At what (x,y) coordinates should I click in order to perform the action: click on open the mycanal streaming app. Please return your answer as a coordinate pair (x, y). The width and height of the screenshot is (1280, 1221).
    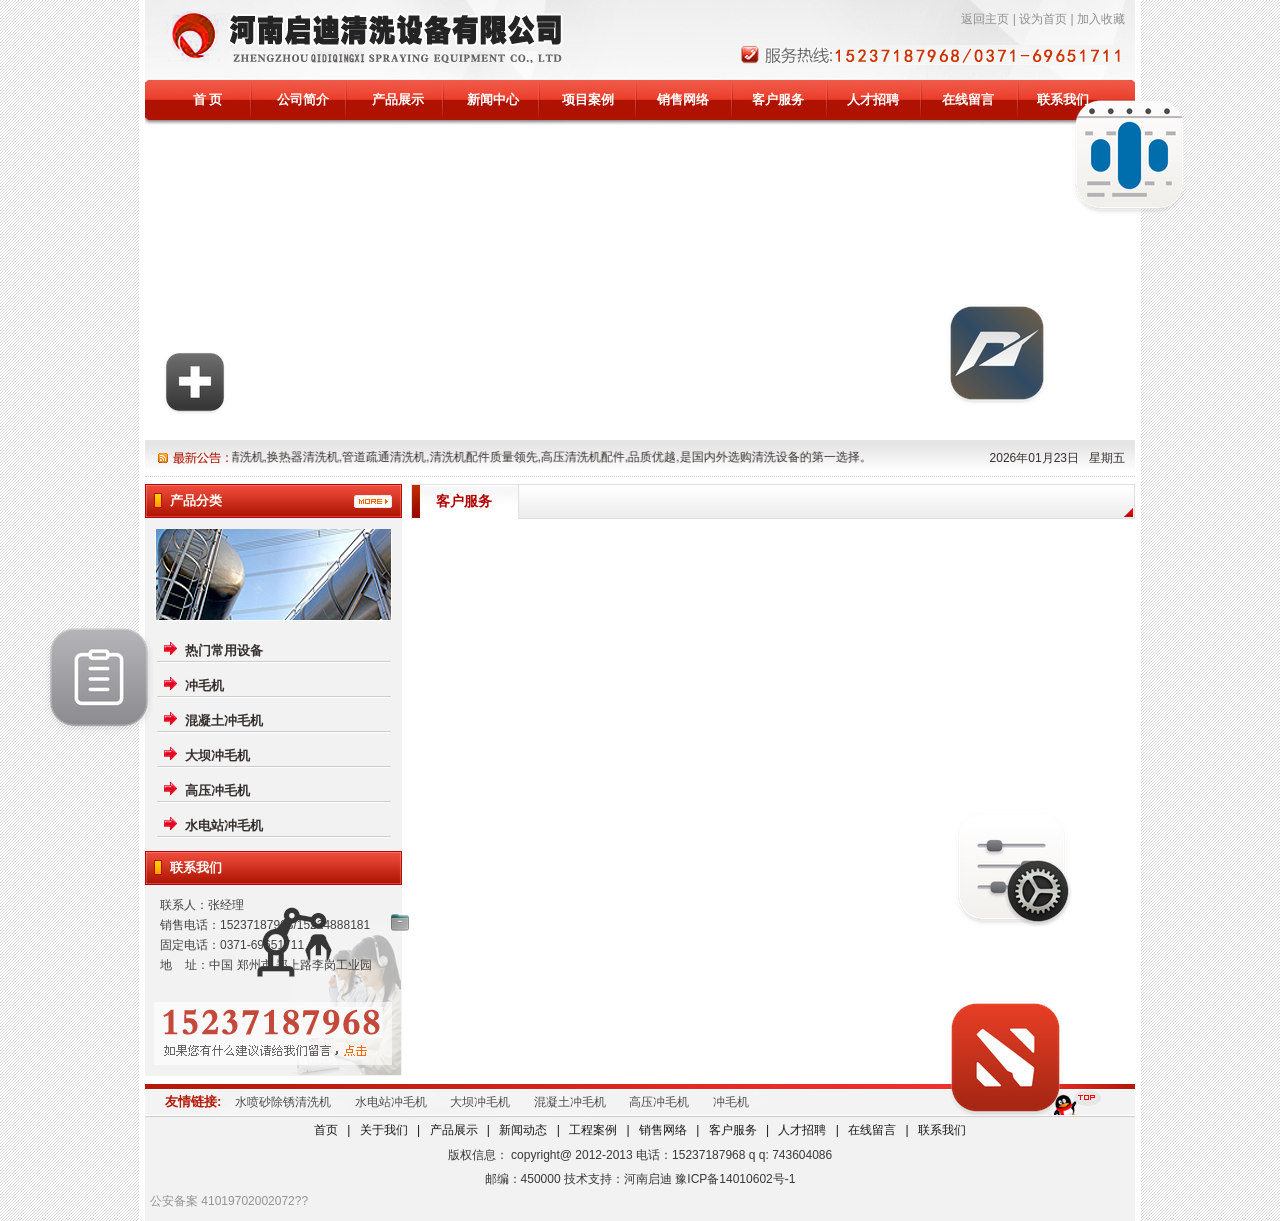
    Looking at the image, I should click on (195, 382).